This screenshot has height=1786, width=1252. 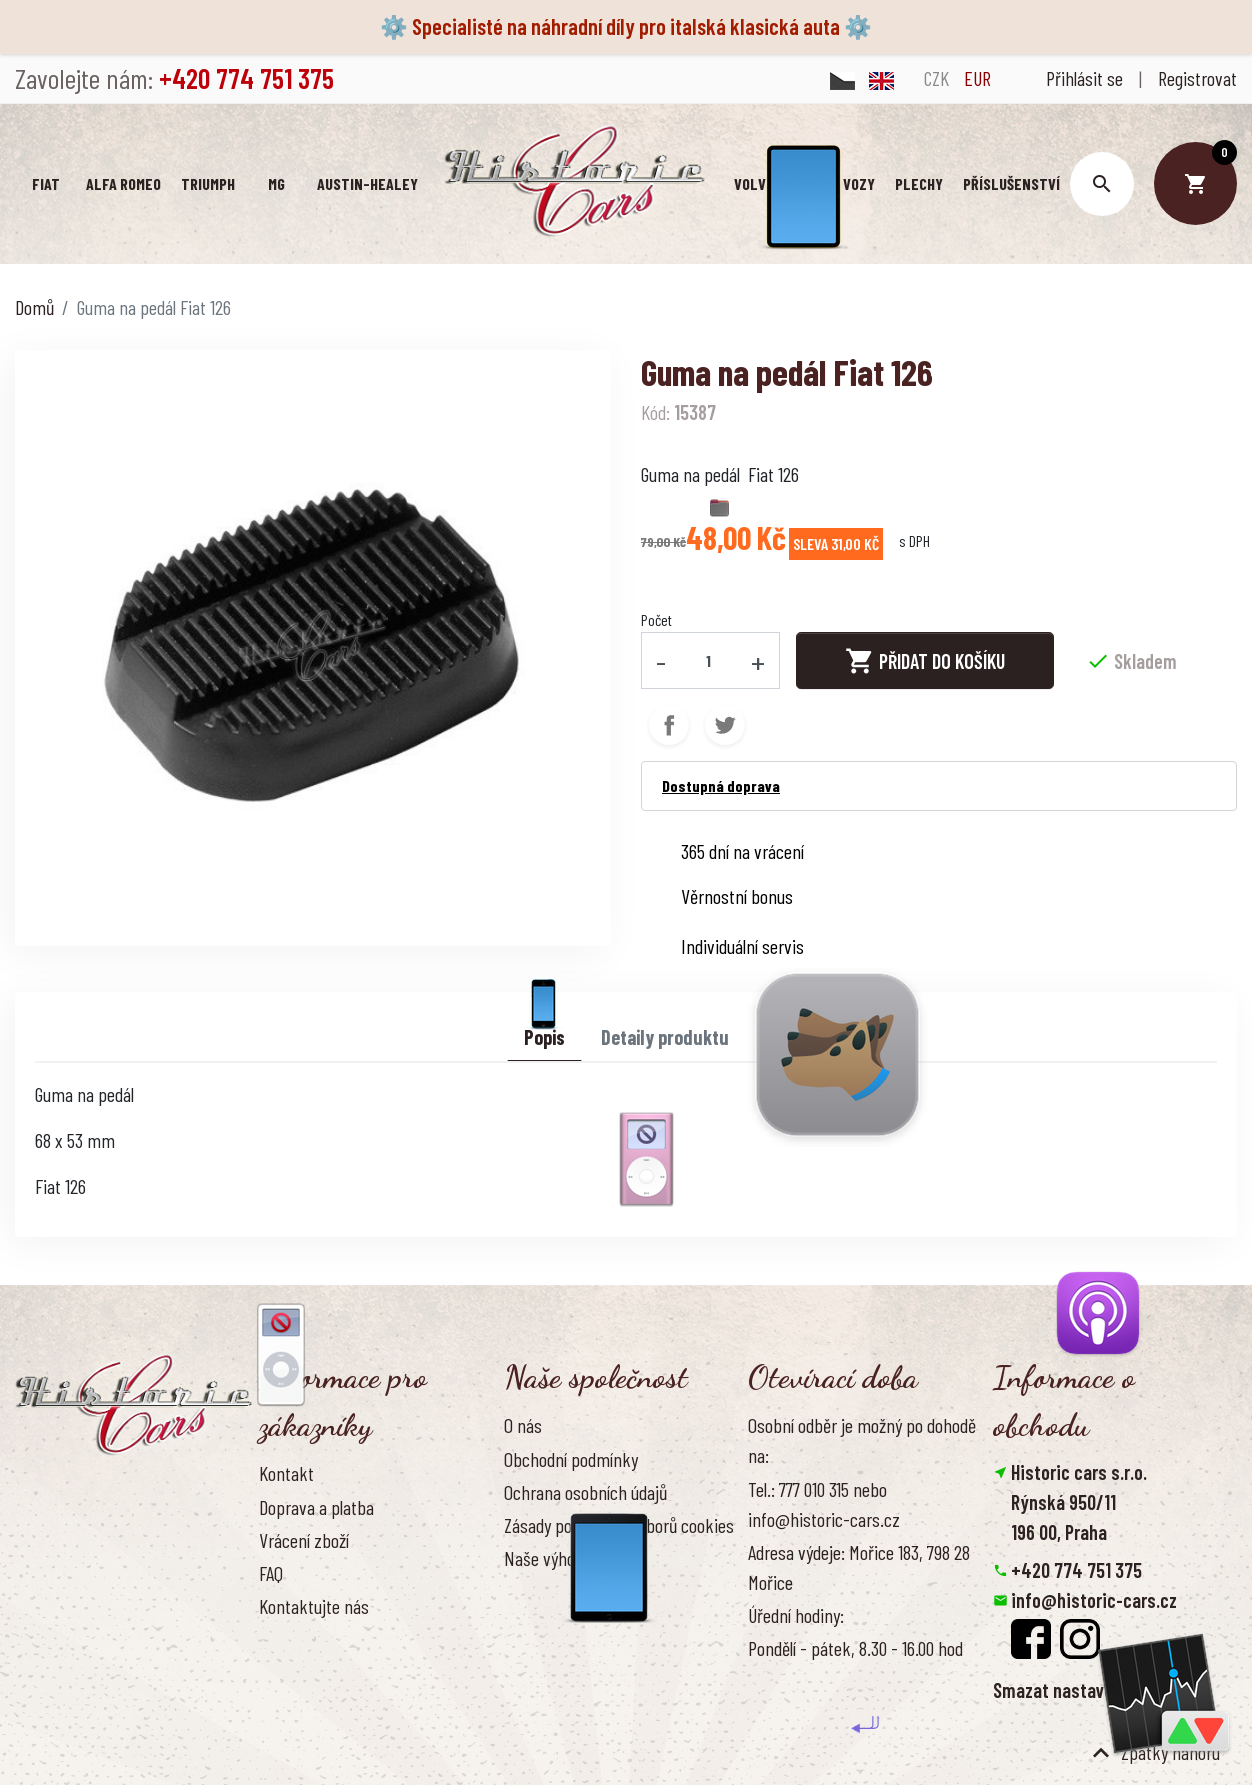 I want to click on iPhone 5c device icon for system identification, so click(x=543, y=1004).